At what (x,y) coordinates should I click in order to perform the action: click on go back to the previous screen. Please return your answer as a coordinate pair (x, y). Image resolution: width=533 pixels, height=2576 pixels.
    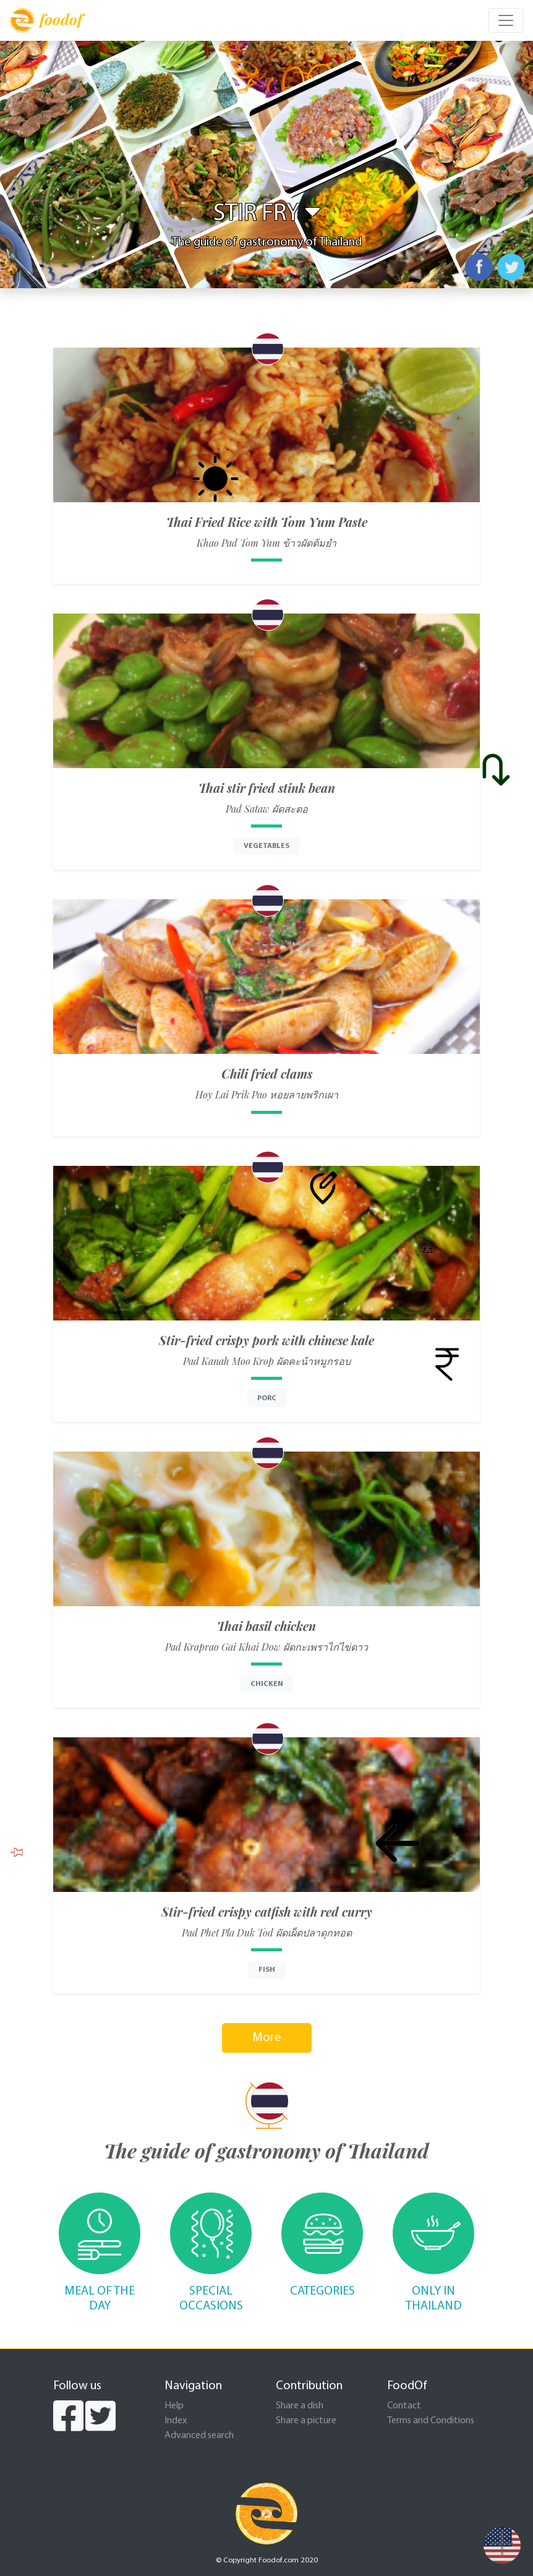
    Looking at the image, I should click on (398, 1843).